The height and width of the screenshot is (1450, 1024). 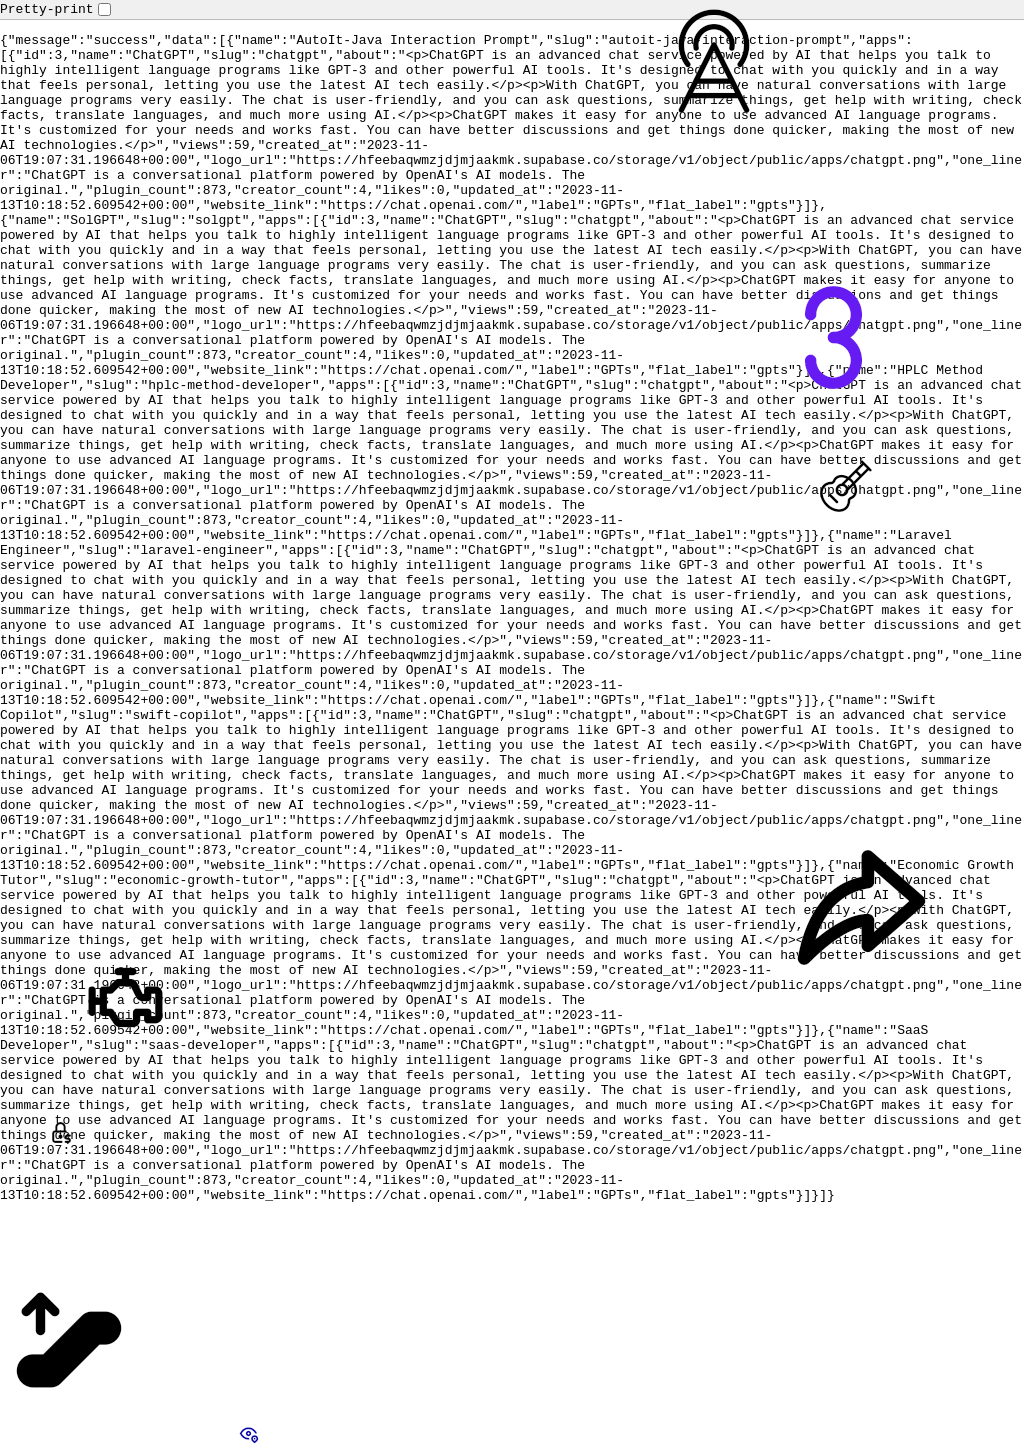 I want to click on view engine or vehicle diagnostics, so click(x=125, y=997).